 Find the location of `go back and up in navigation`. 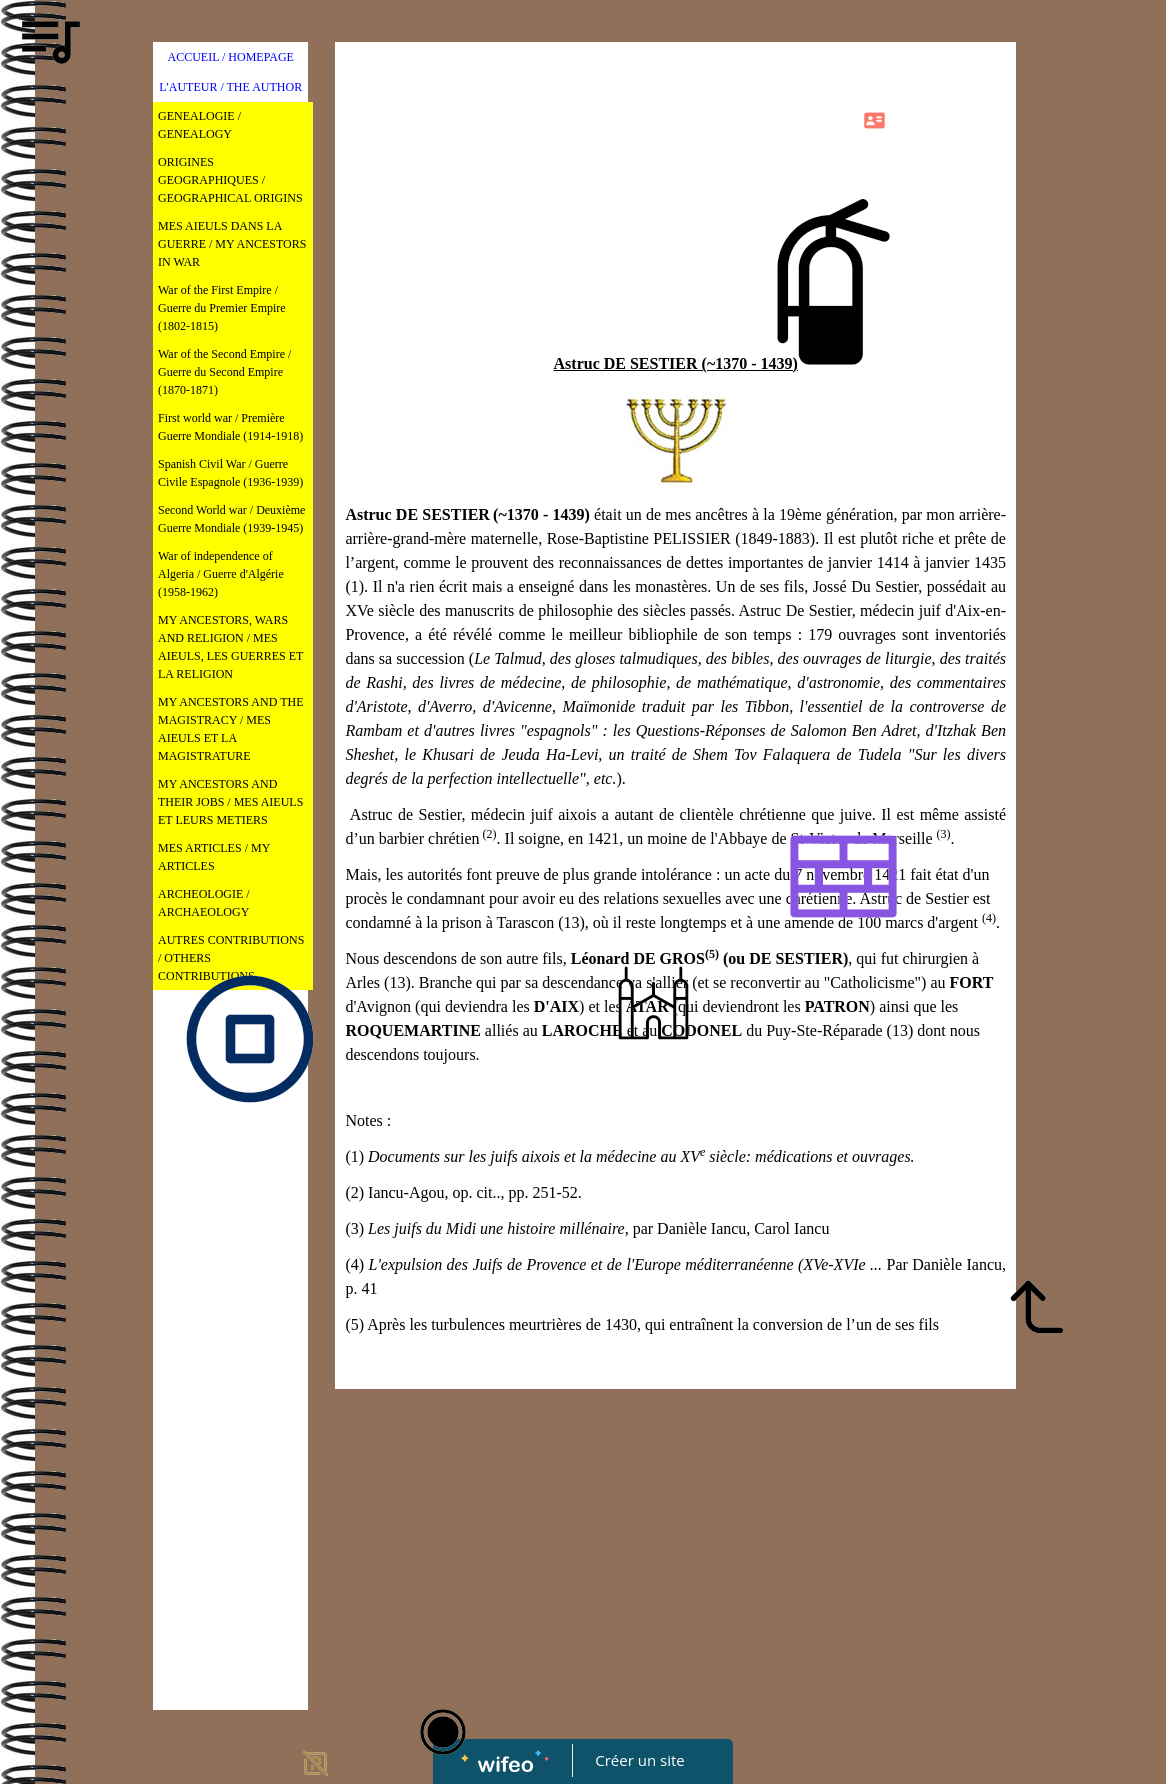

go back and up in navigation is located at coordinates (1037, 1307).